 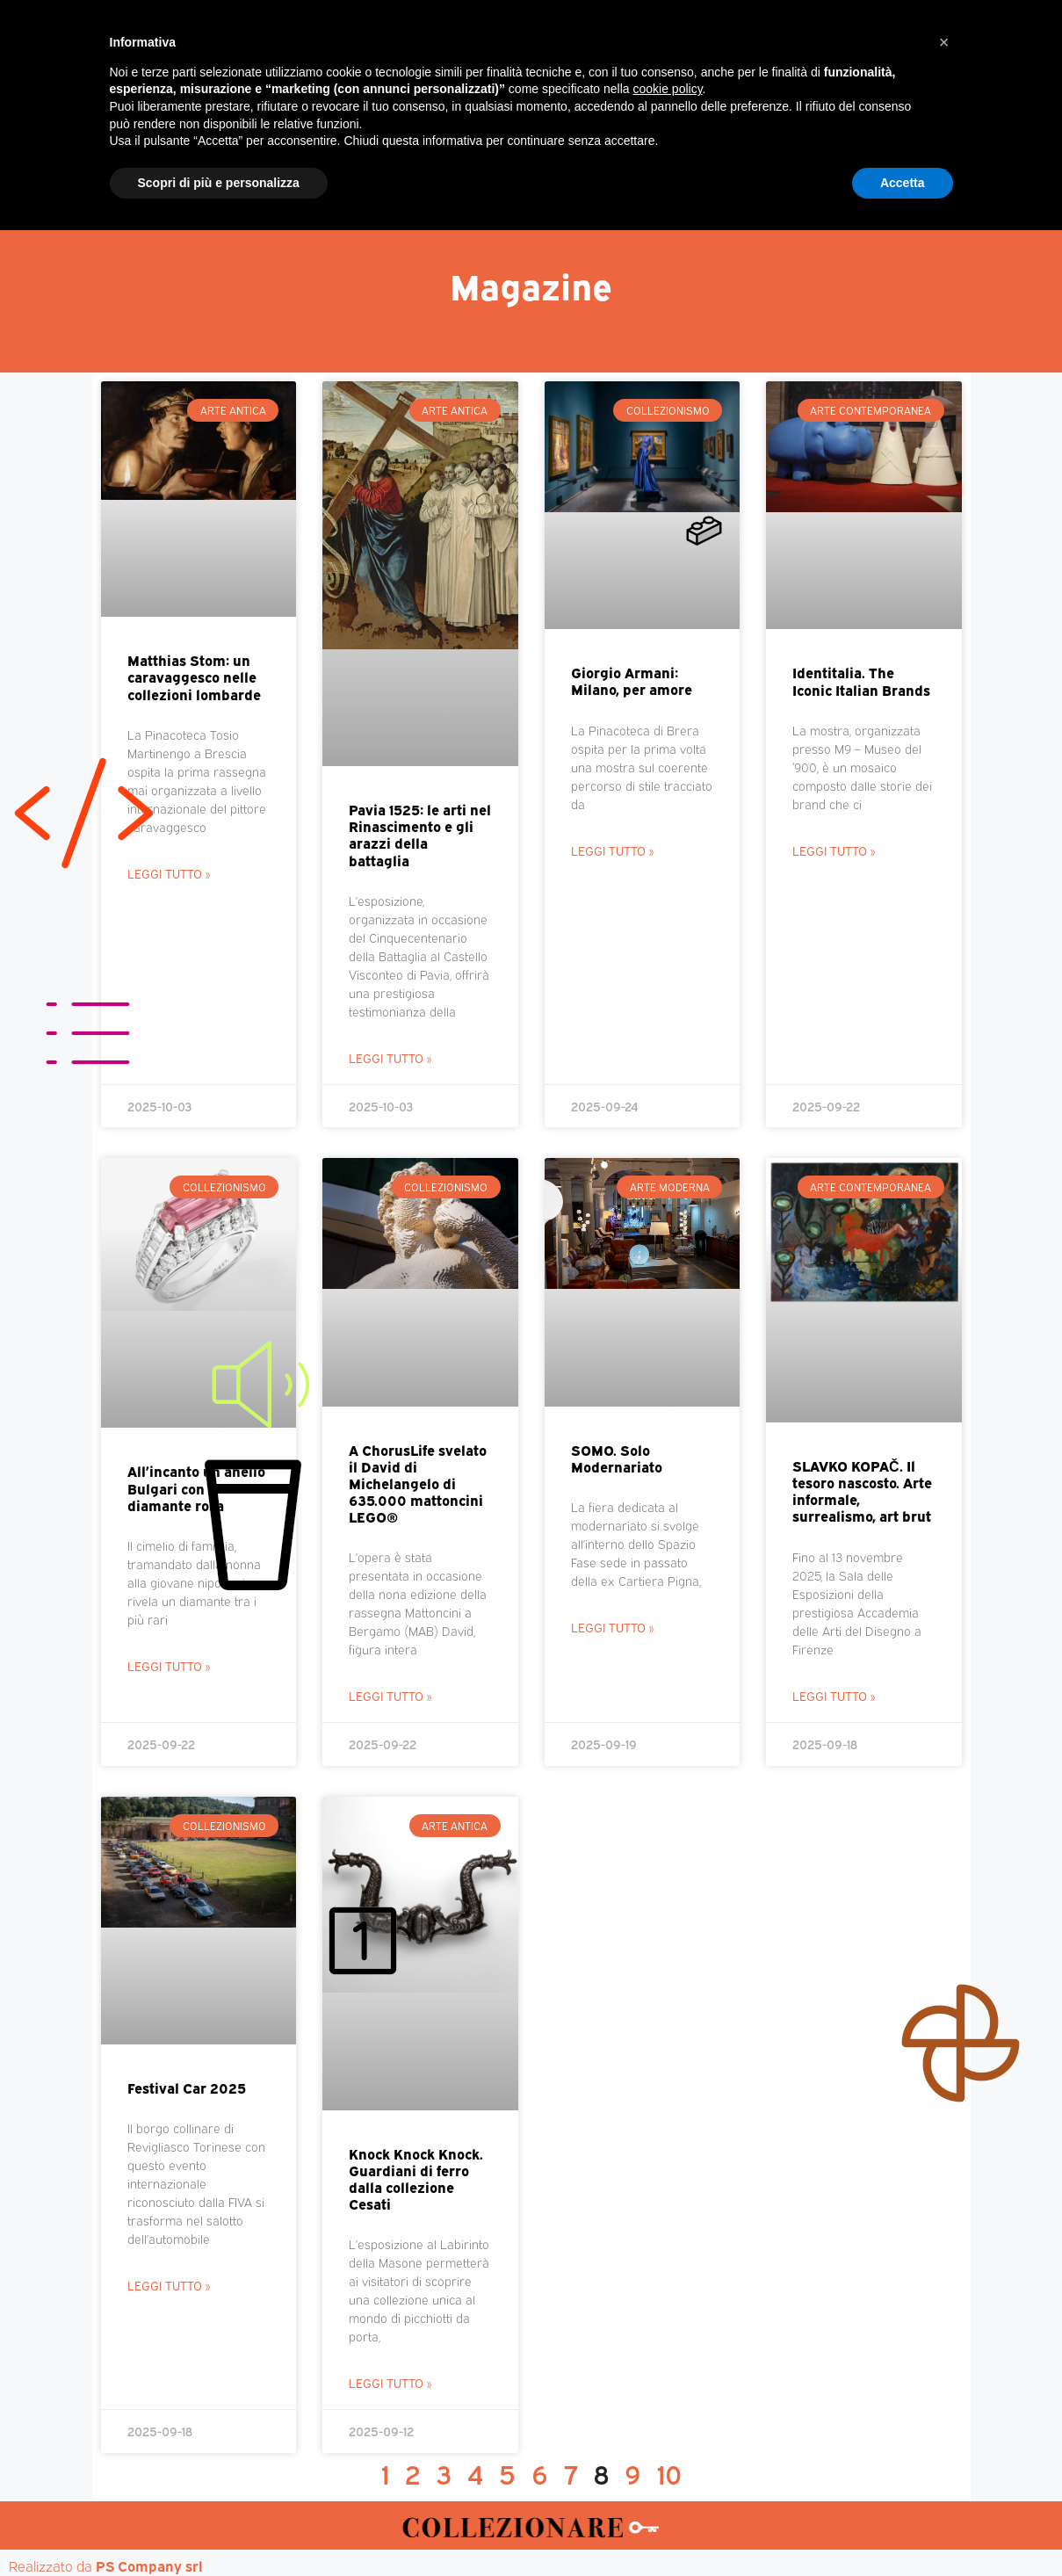 What do you see at coordinates (259, 1385) in the screenshot?
I see `increase or adjust volume level` at bounding box center [259, 1385].